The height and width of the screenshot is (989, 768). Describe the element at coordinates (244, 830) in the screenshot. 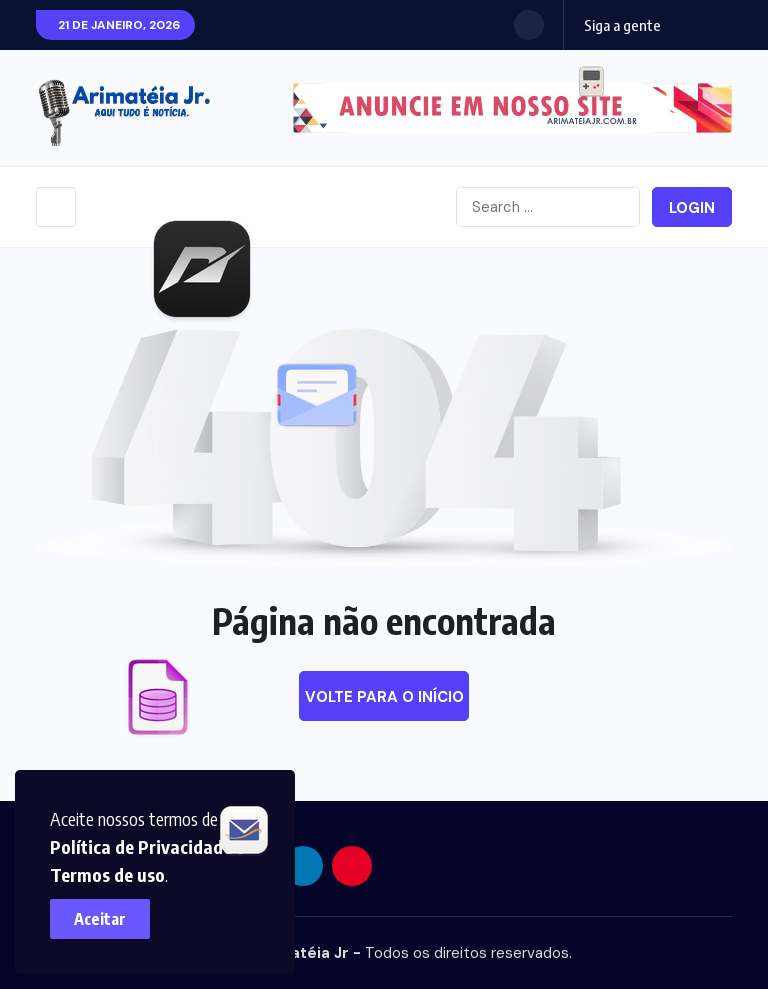

I see `open fastmail email app` at that location.